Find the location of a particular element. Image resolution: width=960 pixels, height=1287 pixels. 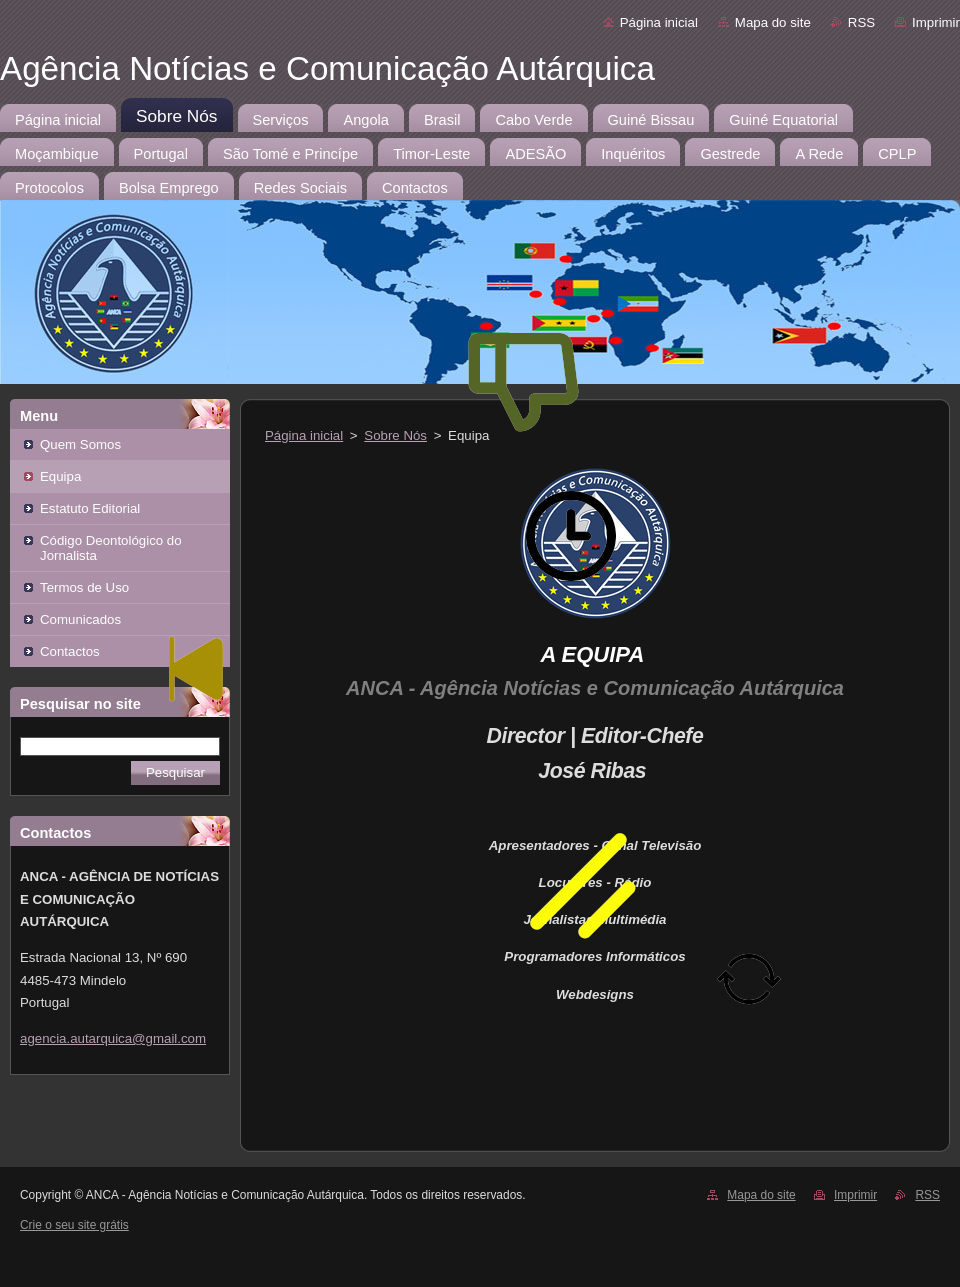

view current time is located at coordinates (571, 536).